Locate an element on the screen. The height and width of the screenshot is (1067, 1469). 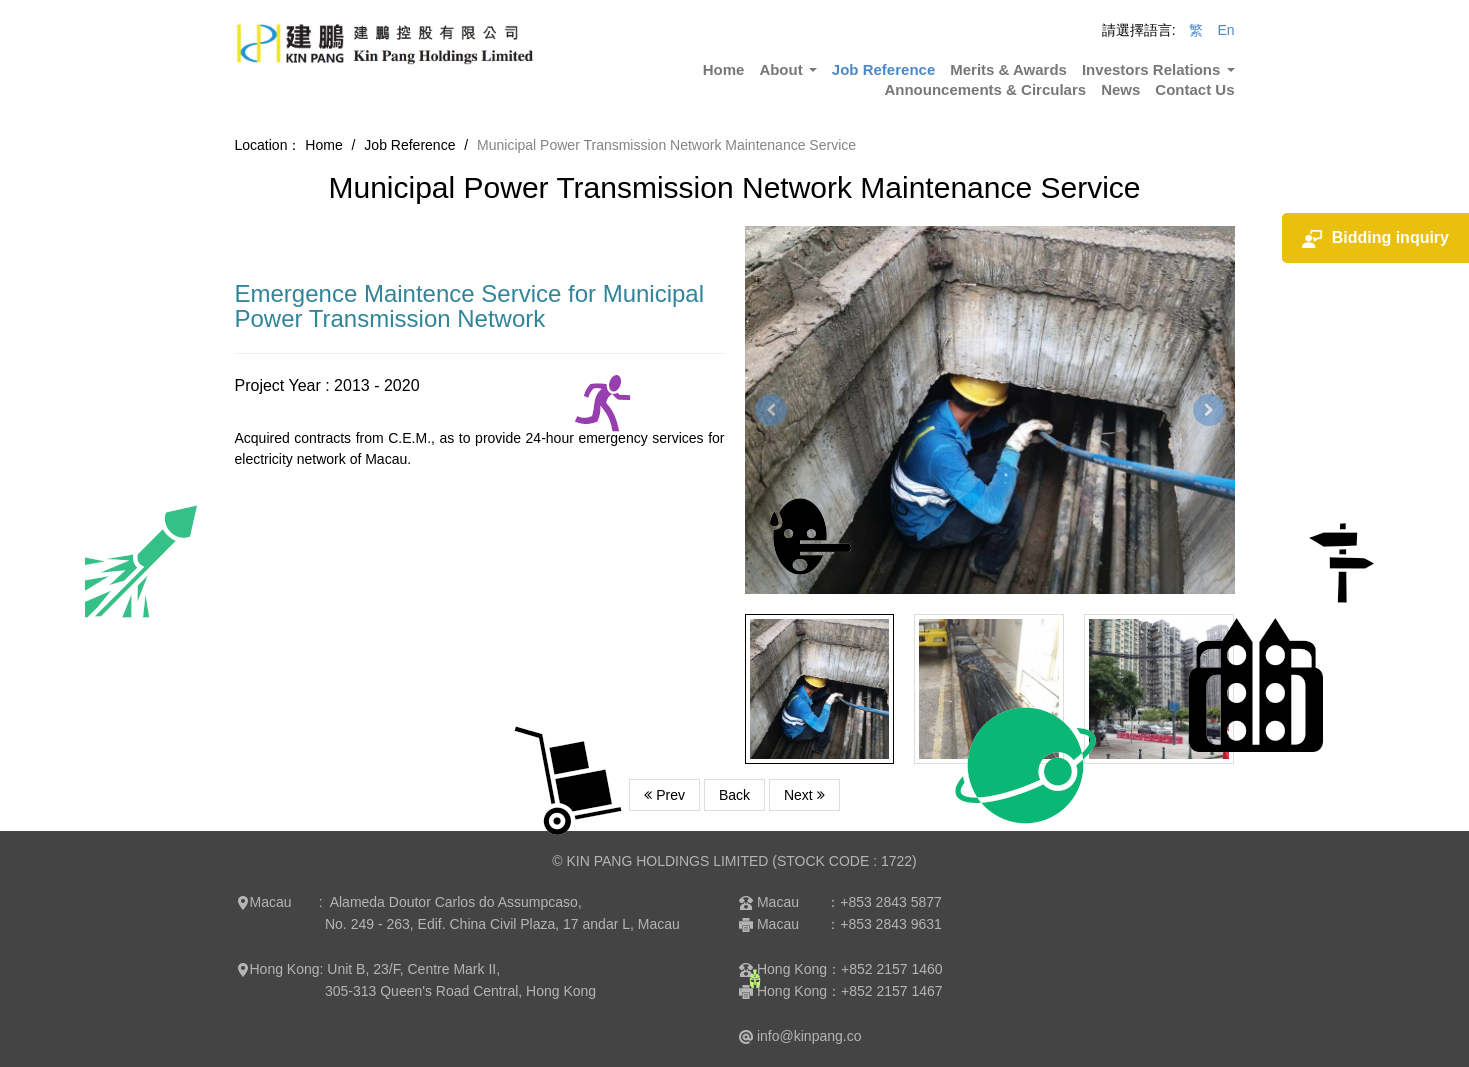
decorative abstract building or castle icon is located at coordinates (1256, 685).